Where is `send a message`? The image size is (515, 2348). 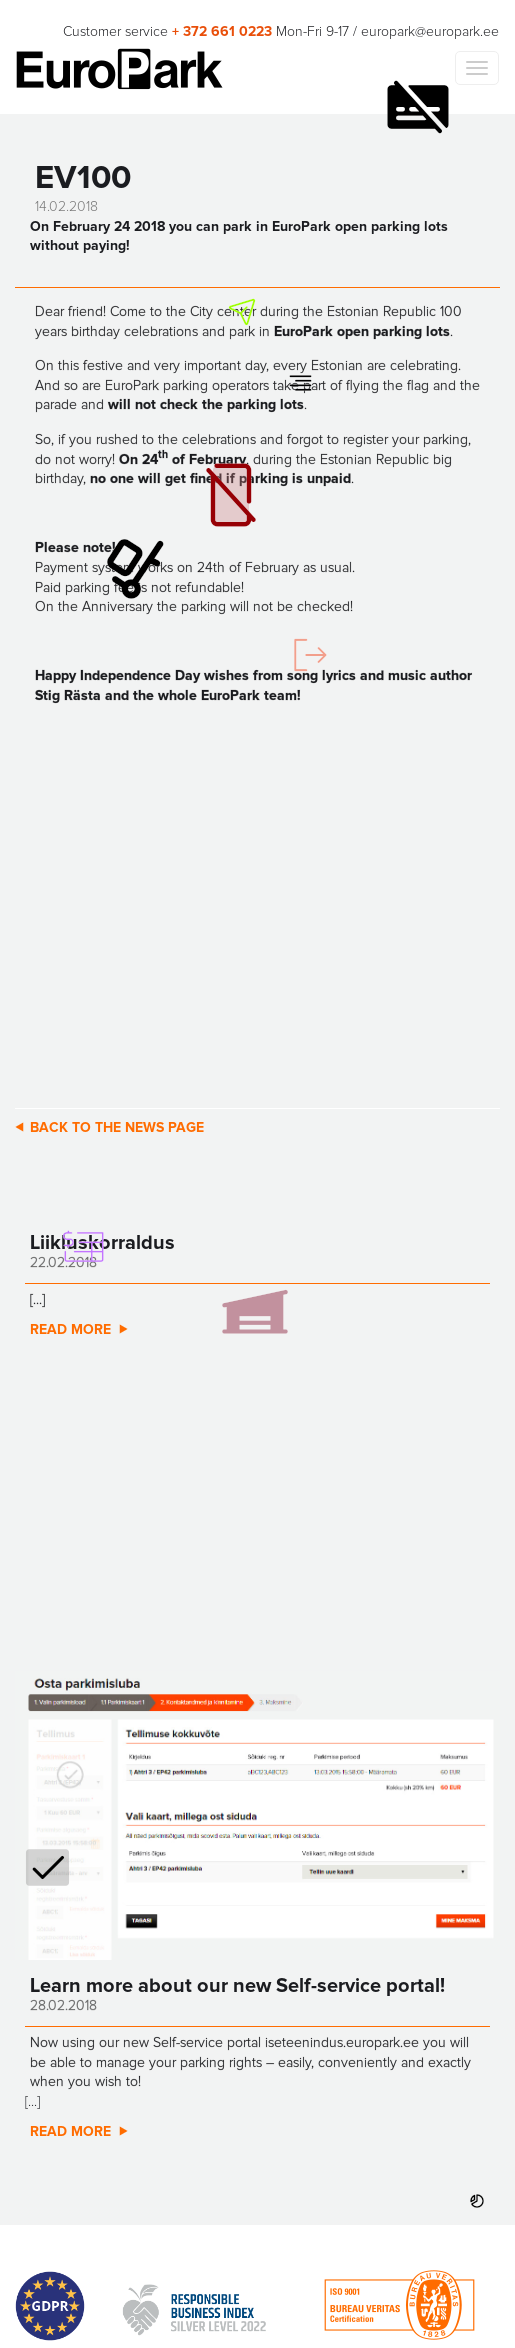
send a message is located at coordinates (243, 311).